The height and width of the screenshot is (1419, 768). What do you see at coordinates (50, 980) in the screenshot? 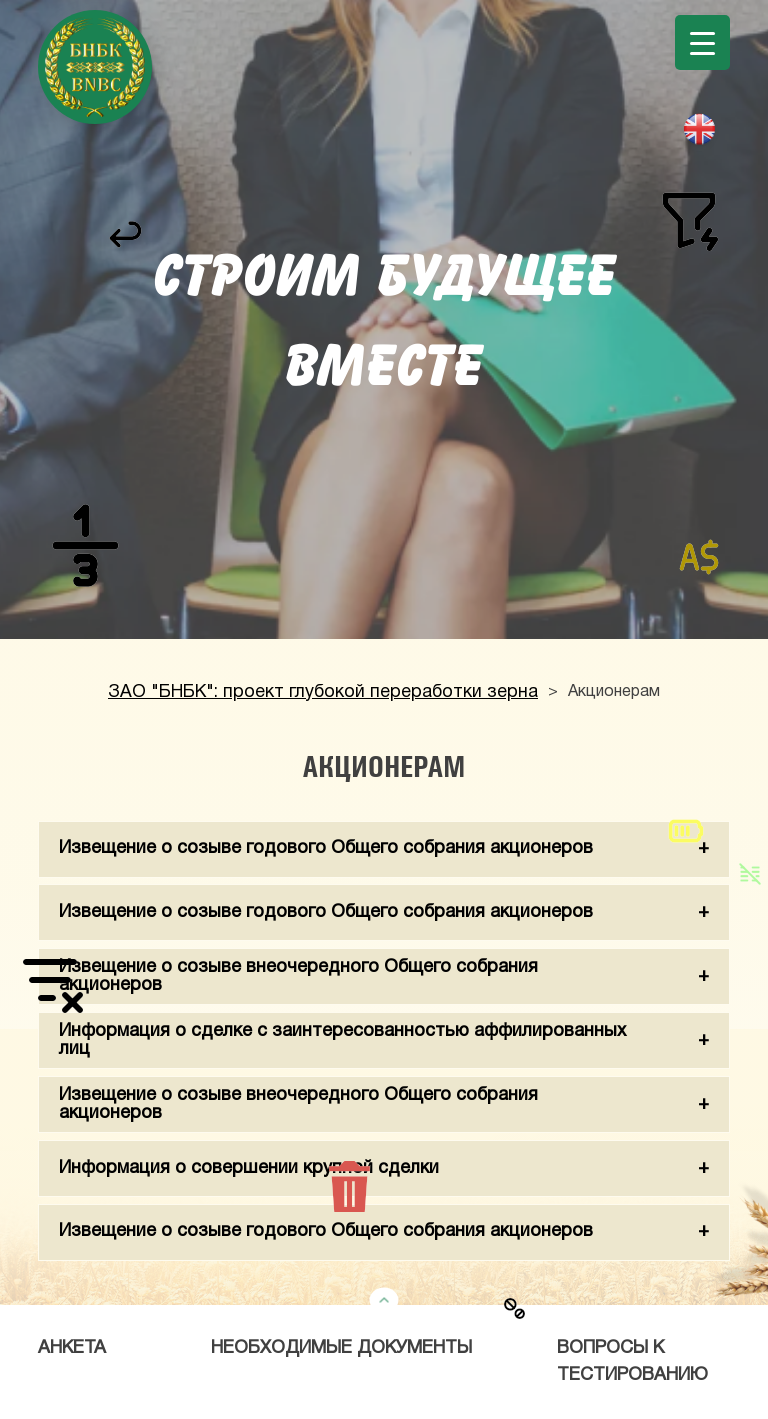
I see `clear all active filters` at bounding box center [50, 980].